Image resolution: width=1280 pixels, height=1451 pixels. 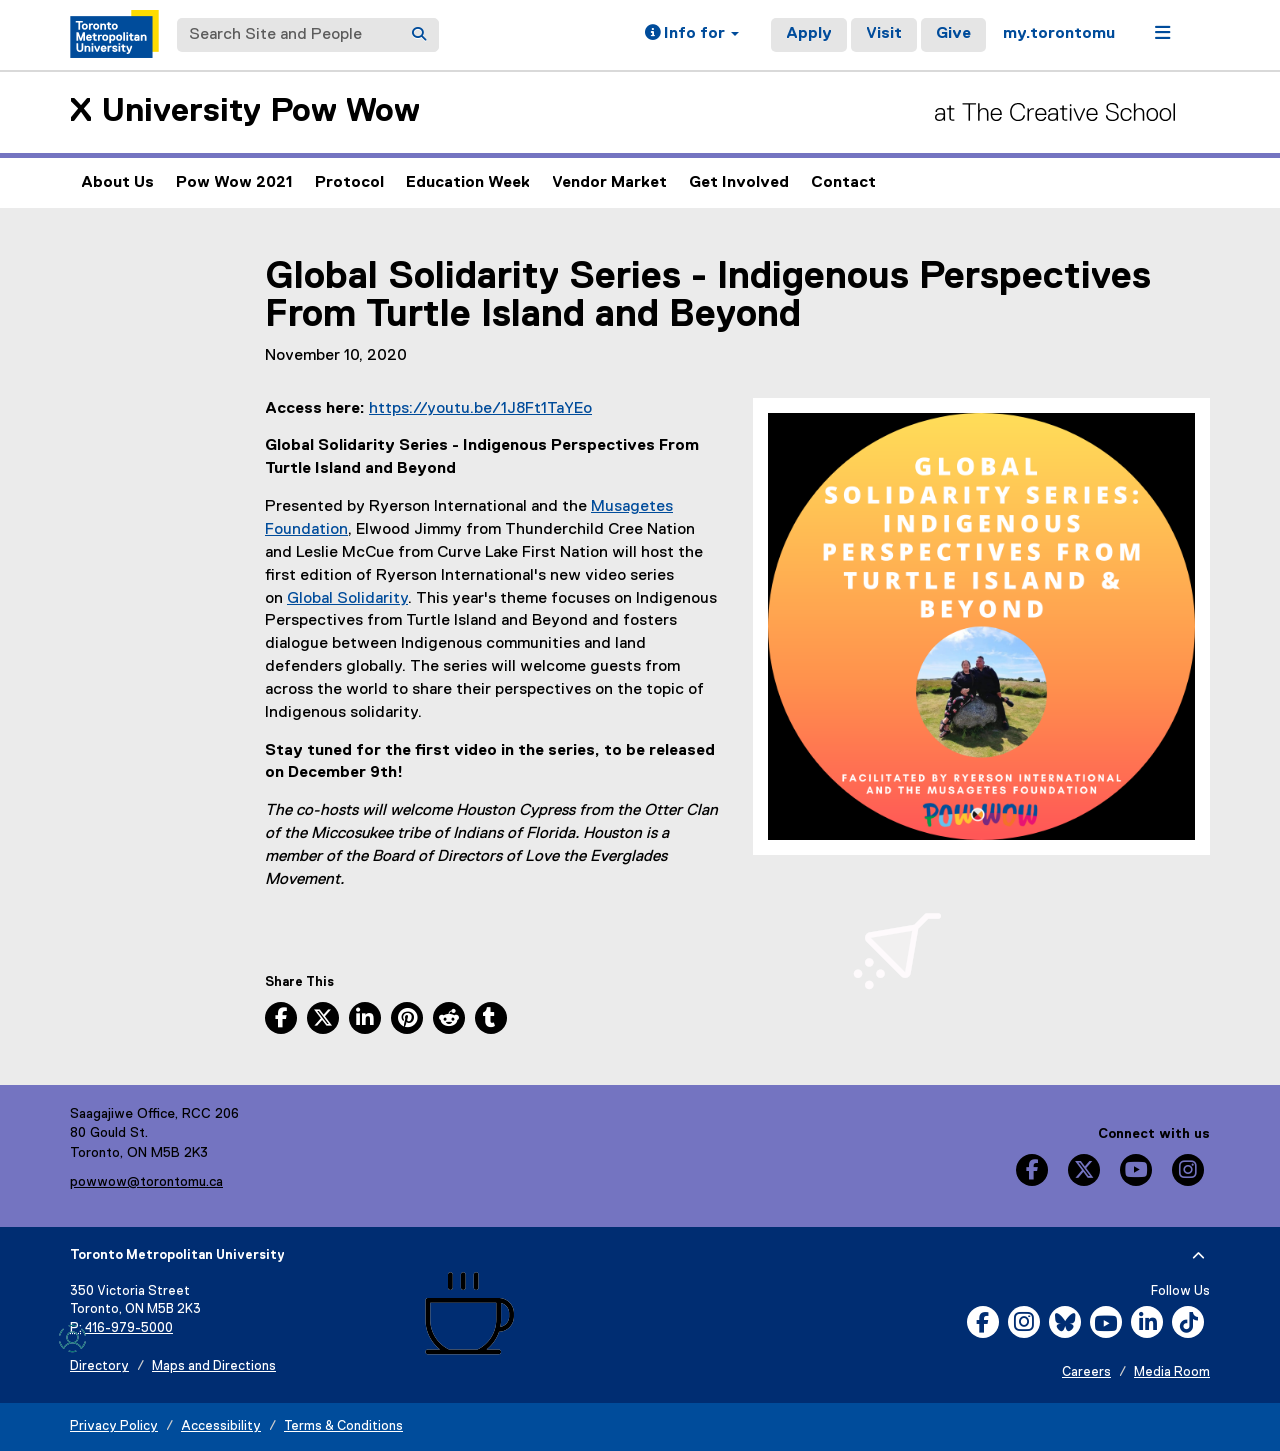 What do you see at coordinates (896, 947) in the screenshot?
I see `filter or sort content` at bounding box center [896, 947].